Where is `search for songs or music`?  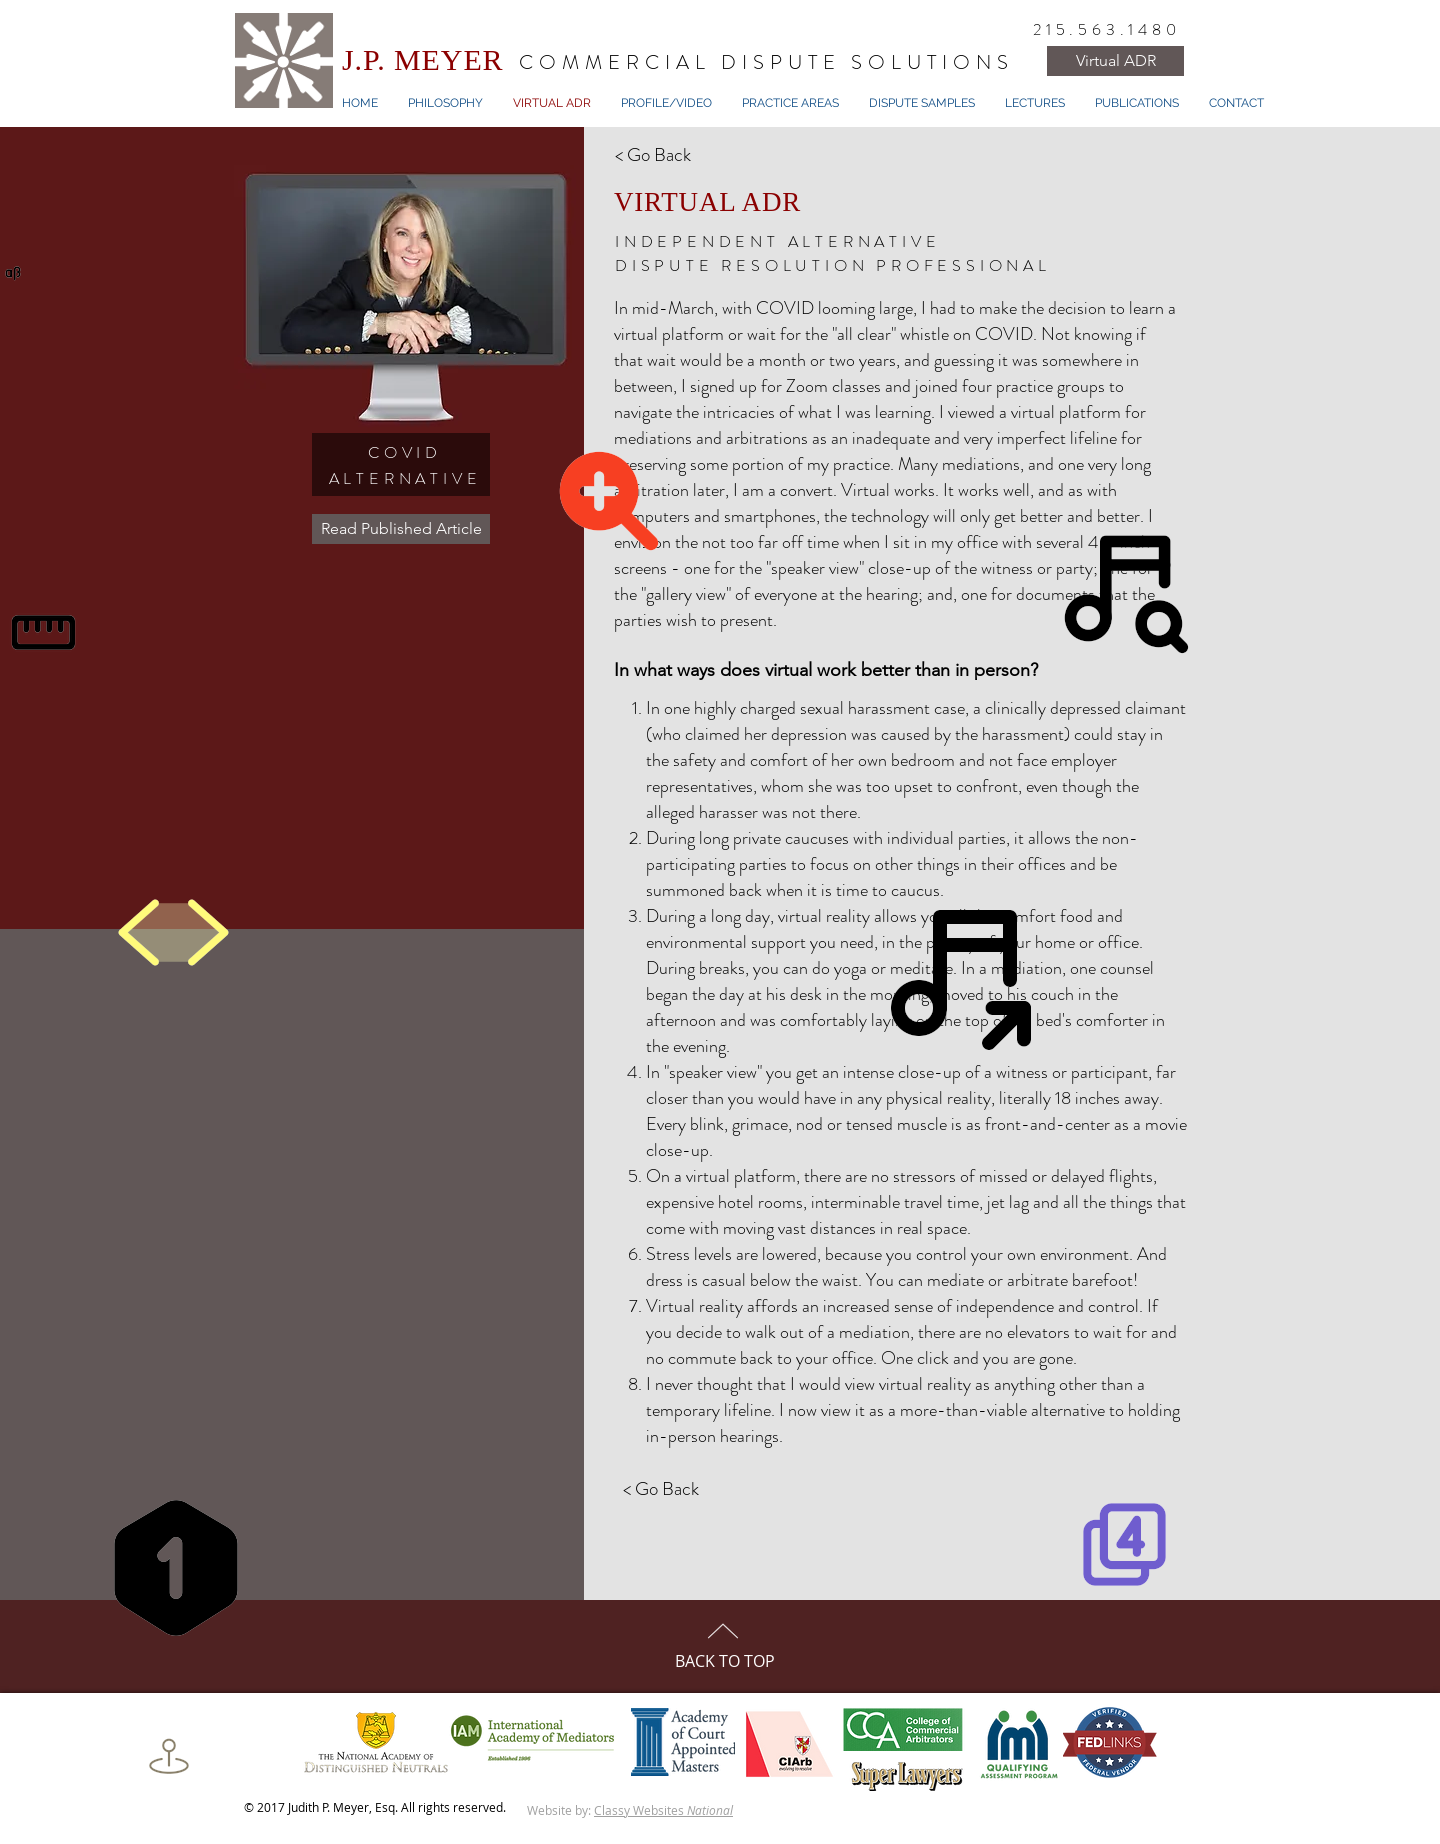
search for songs or music is located at coordinates (1123, 588).